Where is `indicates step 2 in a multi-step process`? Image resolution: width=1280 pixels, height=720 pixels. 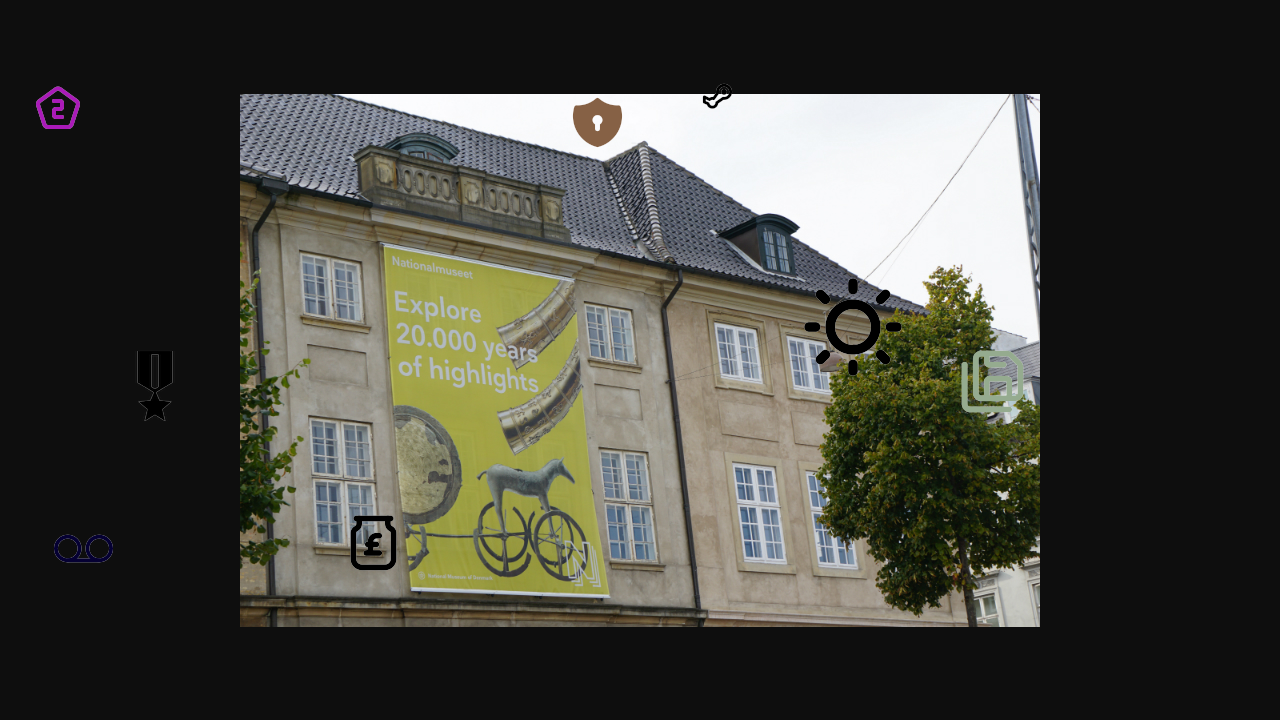 indicates step 2 in a multi-step process is located at coordinates (58, 109).